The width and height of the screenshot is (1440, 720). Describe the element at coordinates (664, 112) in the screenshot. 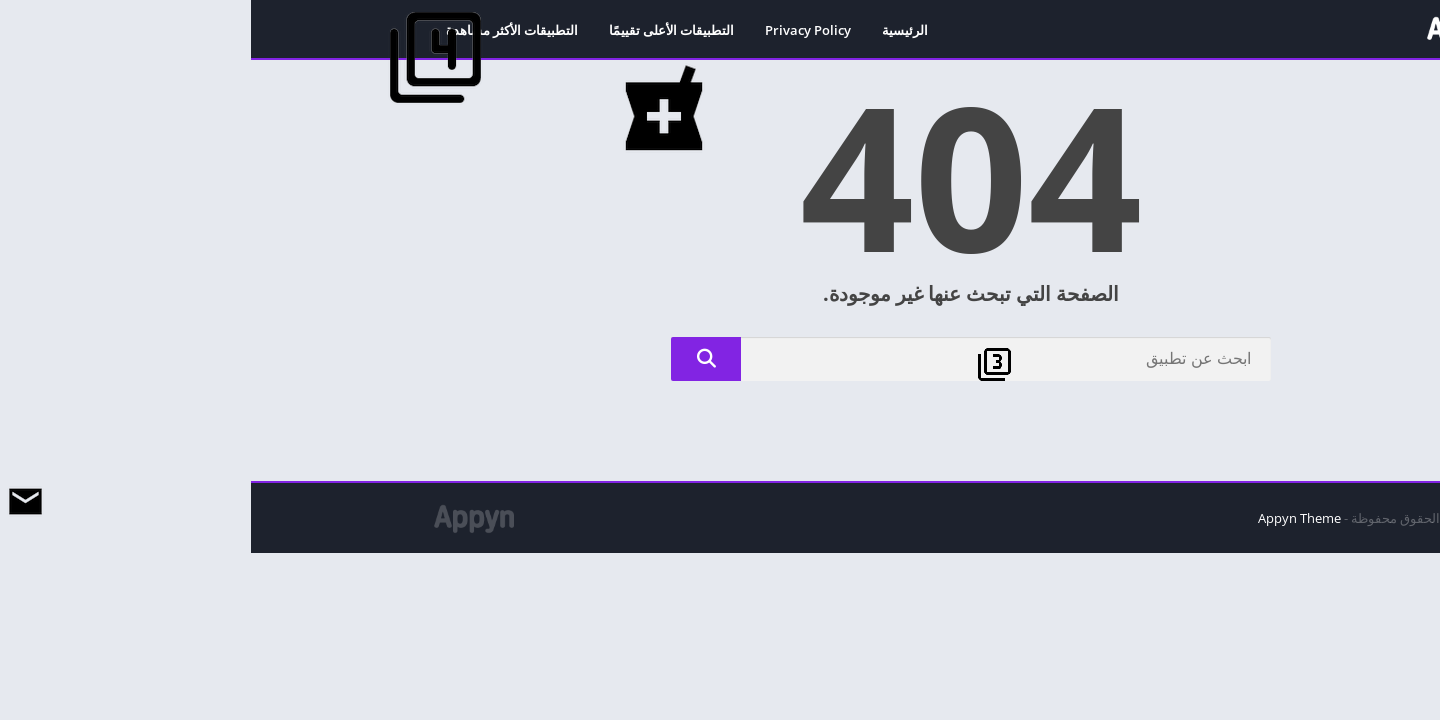

I see `find nearby pharmacies` at that location.